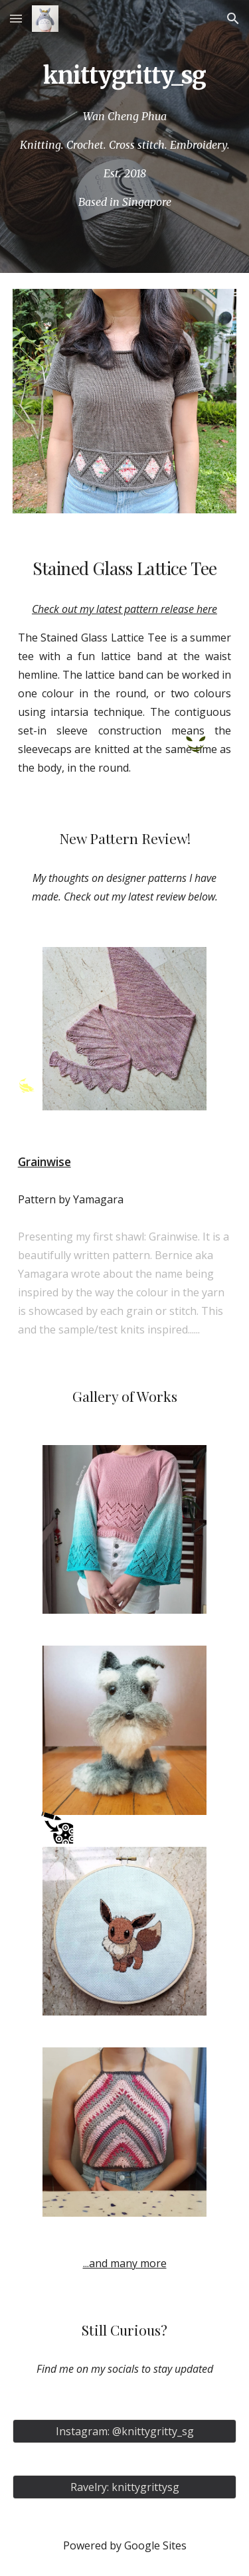 This screenshot has height=2576, width=249. Describe the element at coordinates (195, 743) in the screenshot. I see `indicates a mischievous or cunning character trait` at that location.